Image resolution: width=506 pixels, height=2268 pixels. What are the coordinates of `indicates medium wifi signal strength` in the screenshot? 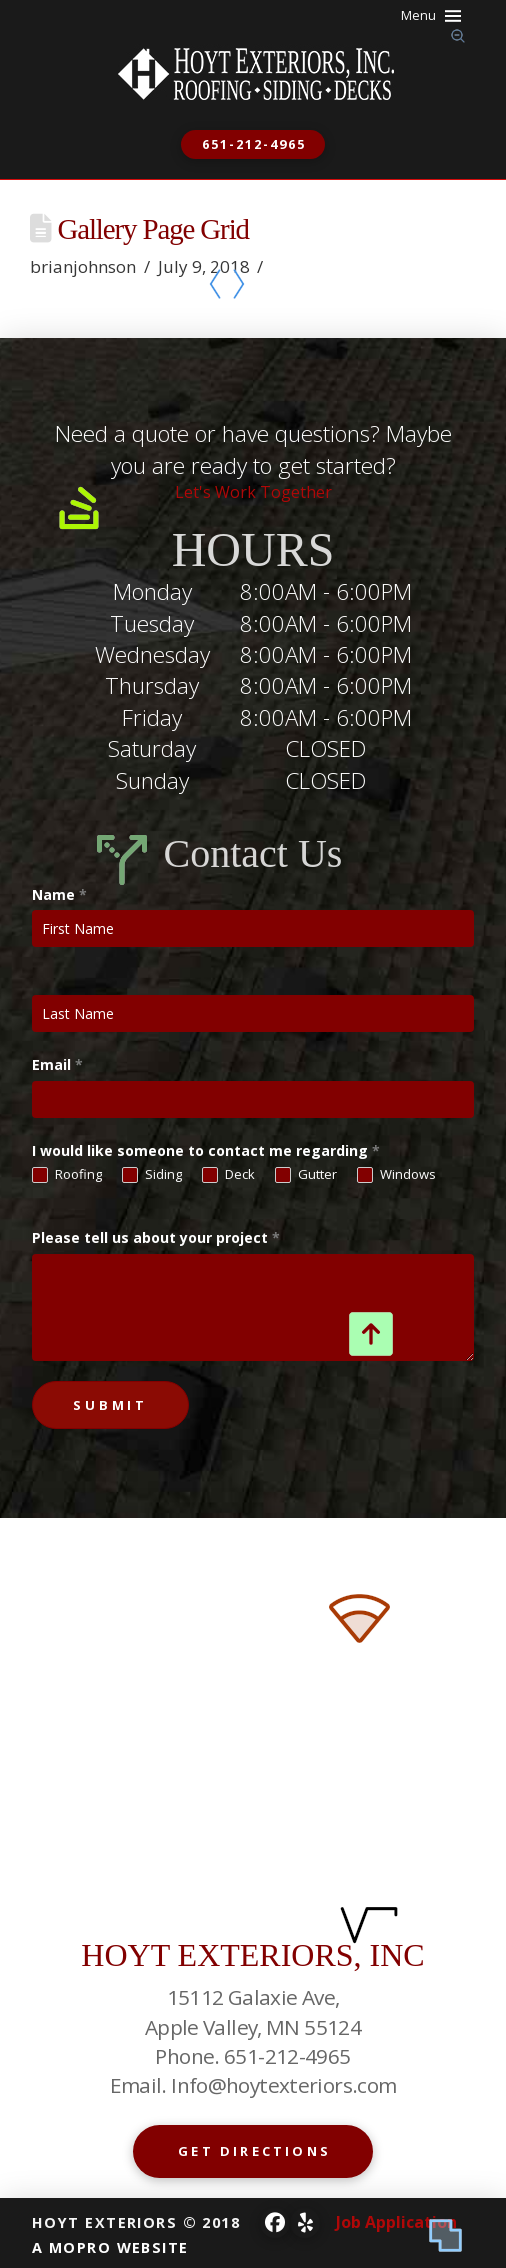 It's located at (359, 1618).